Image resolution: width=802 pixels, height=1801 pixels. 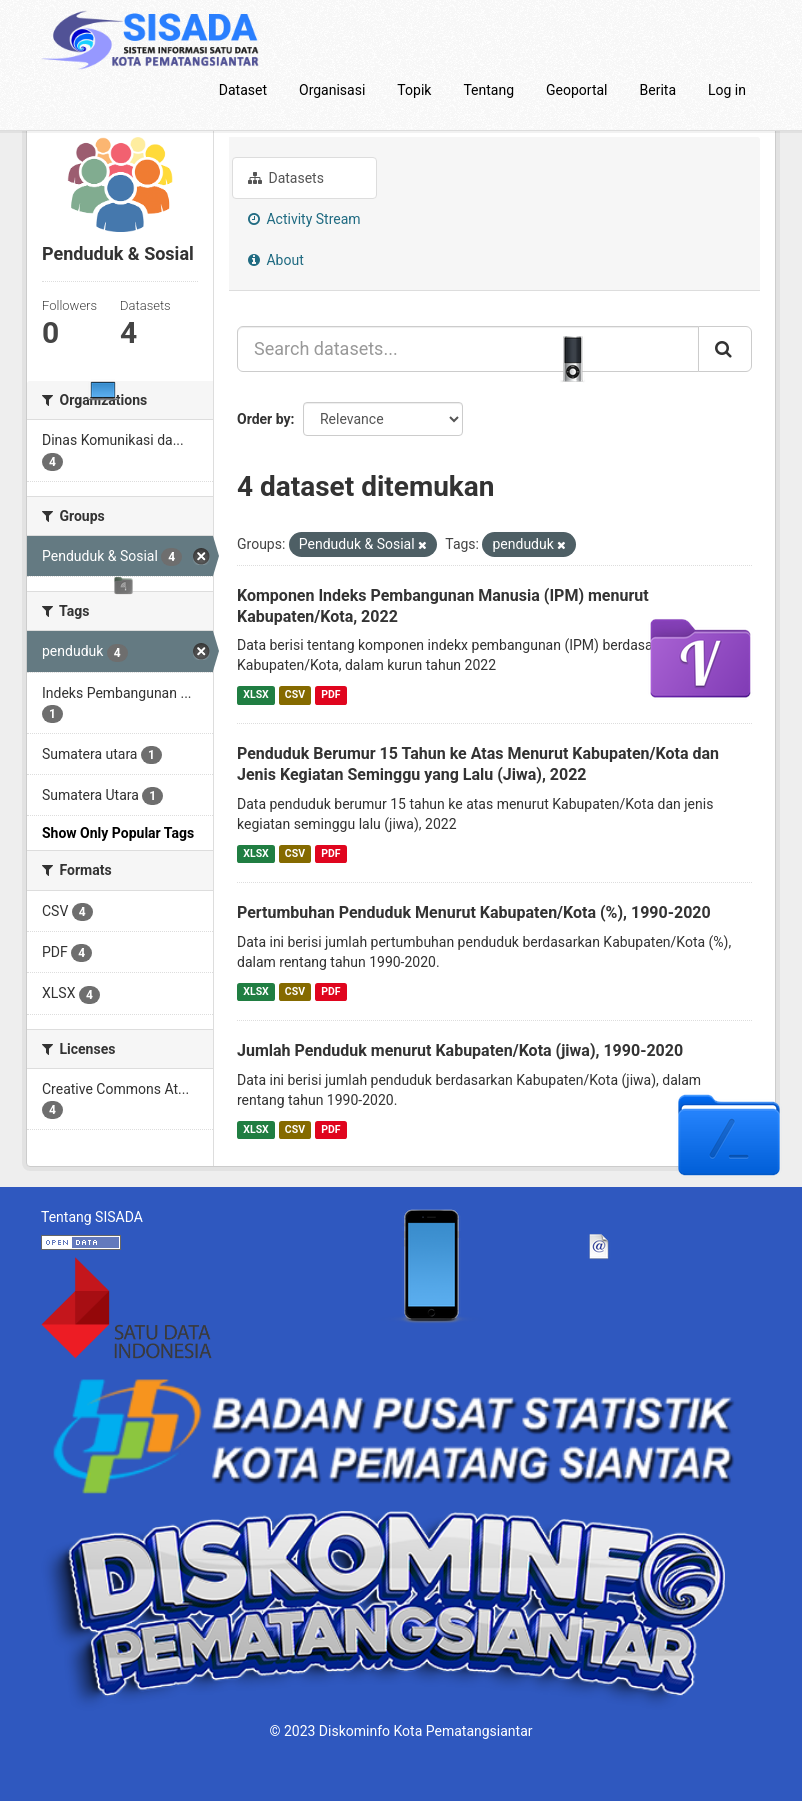 What do you see at coordinates (729, 1135) in the screenshot?
I see `access the root directory of your file system` at bounding box center [729, 1135].